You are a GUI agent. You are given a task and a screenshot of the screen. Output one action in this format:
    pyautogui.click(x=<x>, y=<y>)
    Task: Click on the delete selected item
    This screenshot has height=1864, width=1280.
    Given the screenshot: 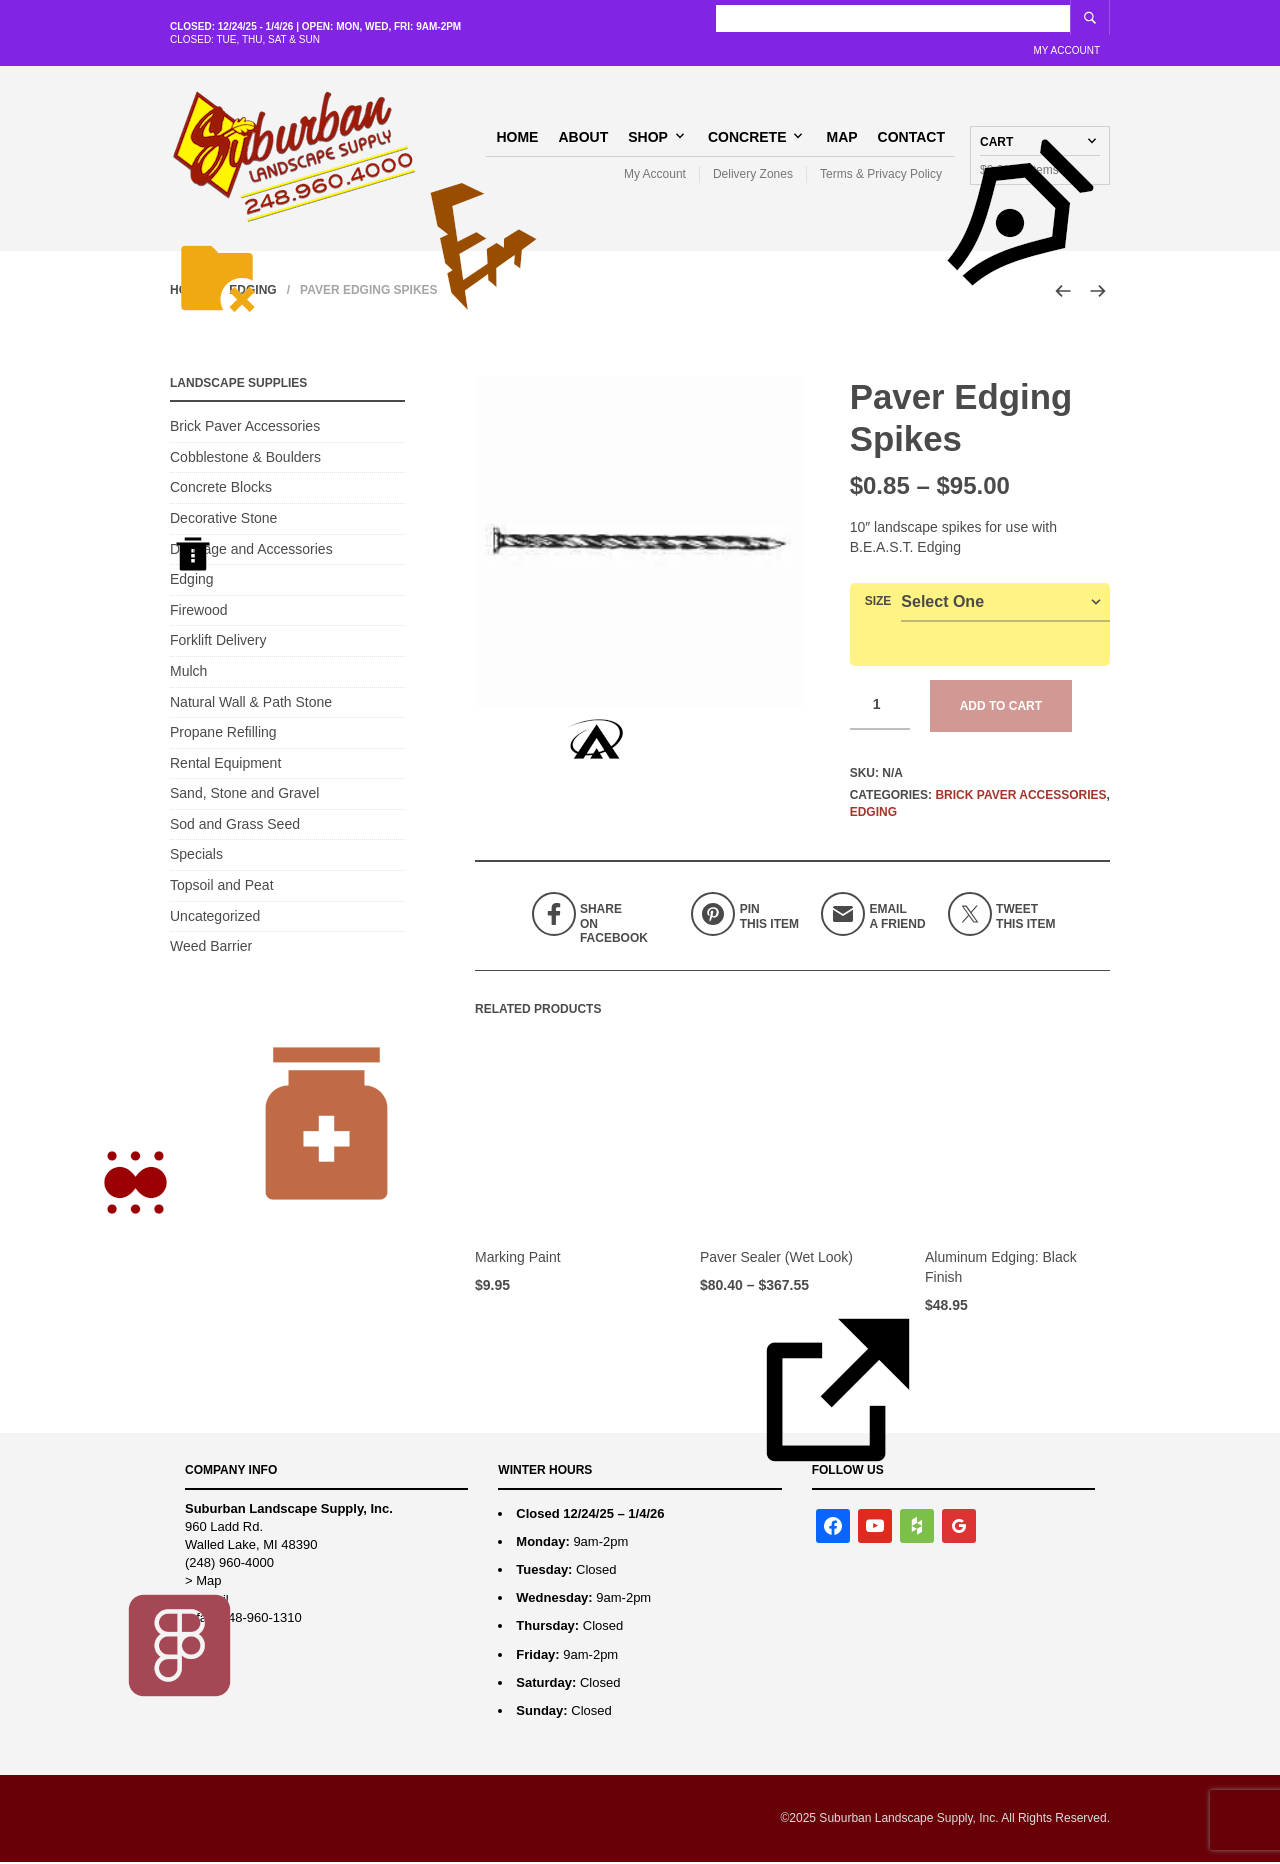 What is the action you would take?
    pyautogui.click(x=193, y=554)
    